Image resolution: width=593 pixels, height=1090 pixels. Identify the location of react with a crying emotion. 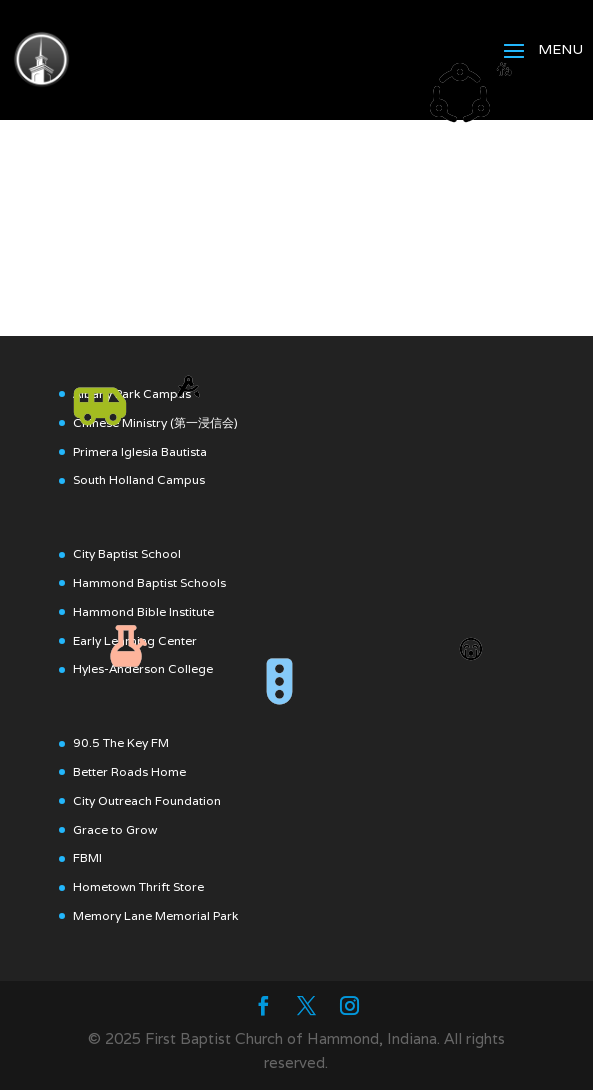
(471, 649).